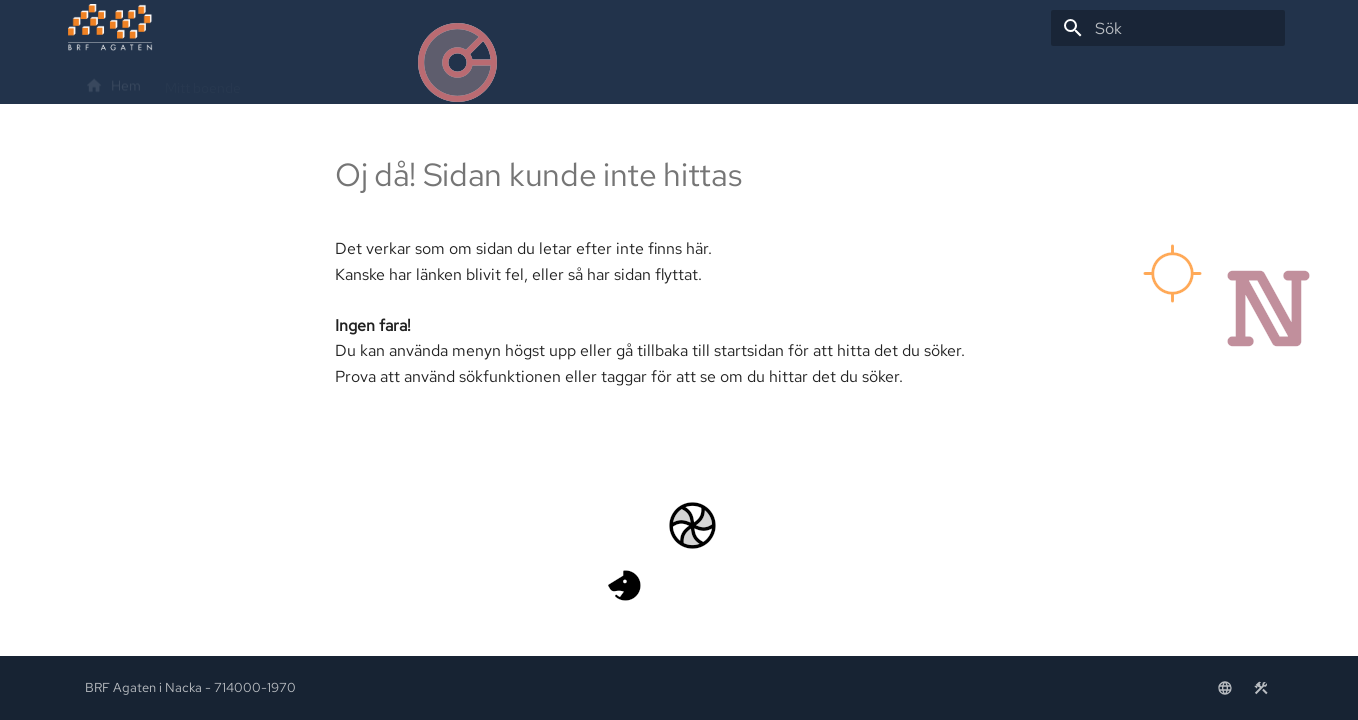 The height and width of the screenshot is (720, 1358). What do you see at coordinates (1268, 308) in the screenshot?
I see `open the Notion app` at bounding box center [1268, 308].